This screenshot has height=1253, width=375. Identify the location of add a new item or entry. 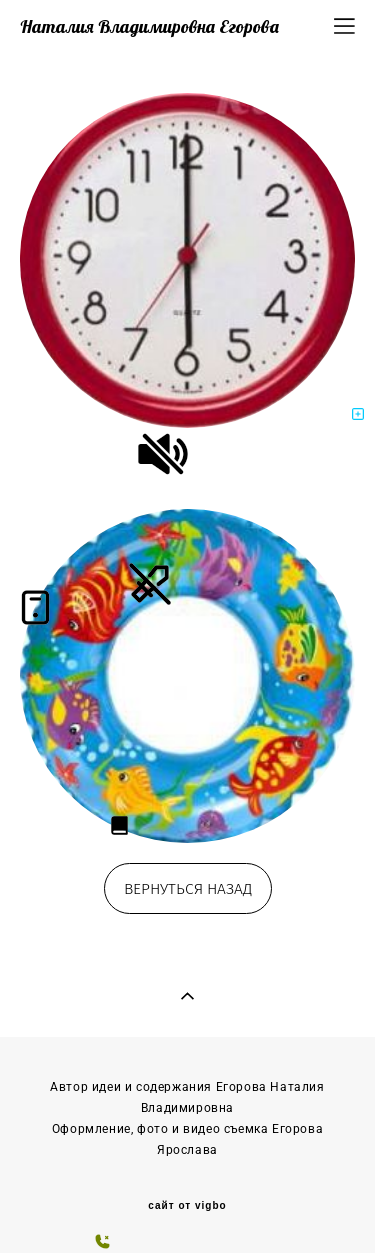
(358, 414).